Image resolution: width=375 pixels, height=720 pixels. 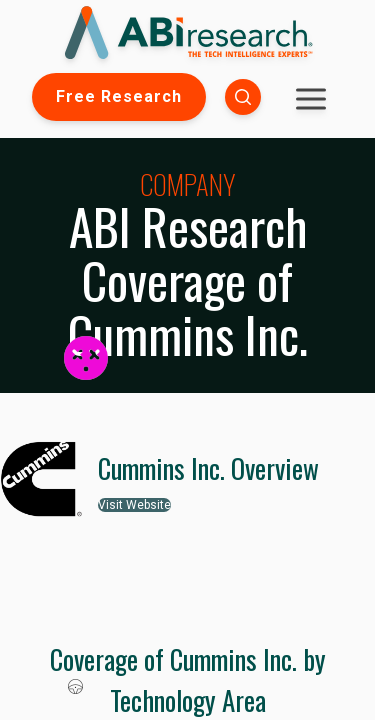 What do you see at coordinates (86, 358) in the screenshot?
I see `indicates an error or failed action` at bounding box center [86, 358].